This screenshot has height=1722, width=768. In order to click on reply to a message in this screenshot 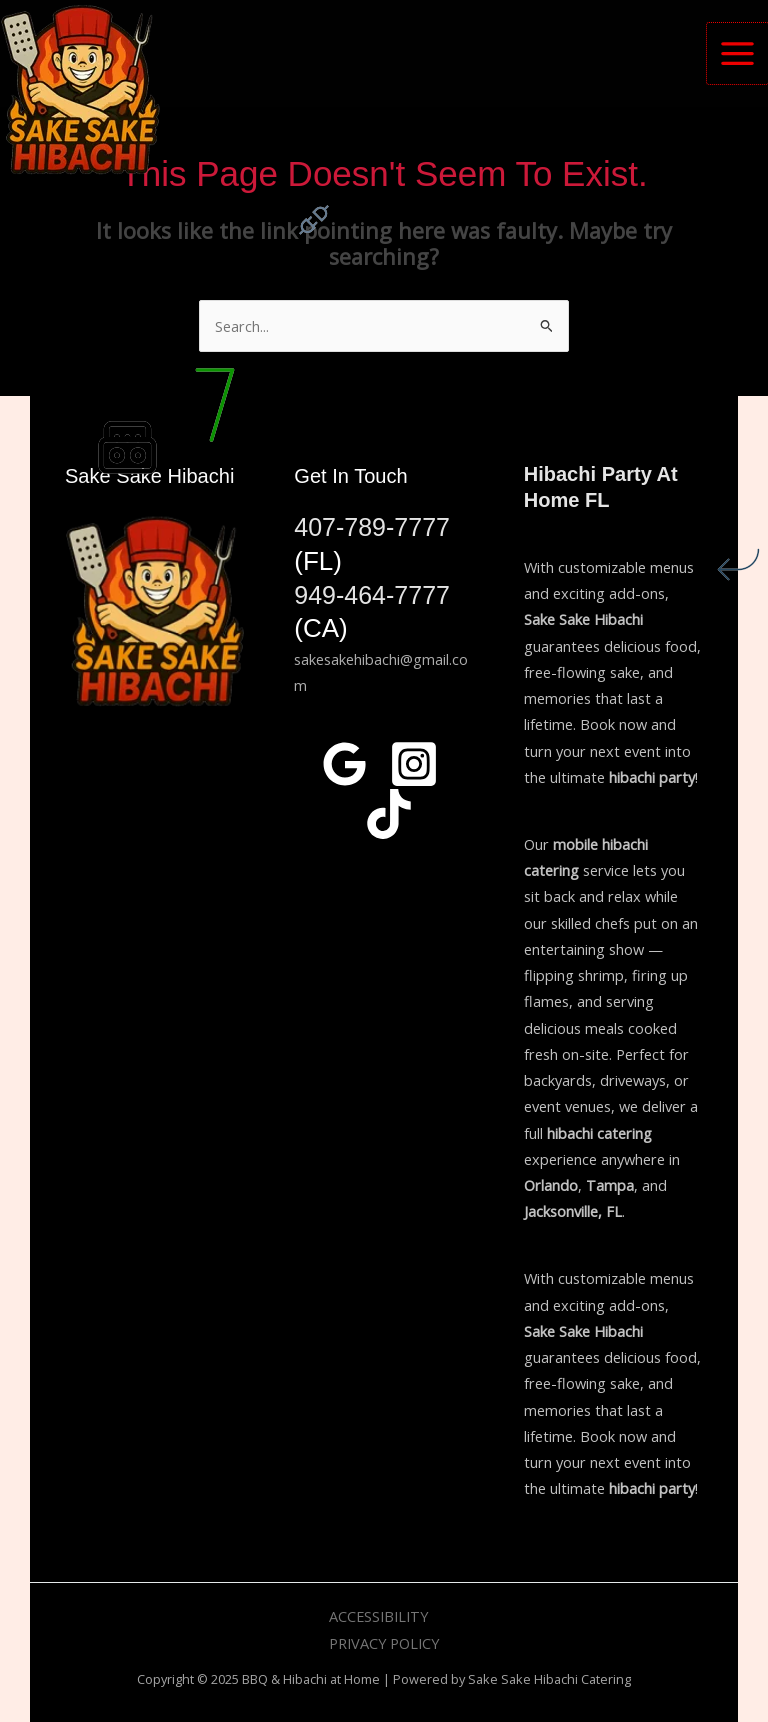, I will do `click(738, 564)`.